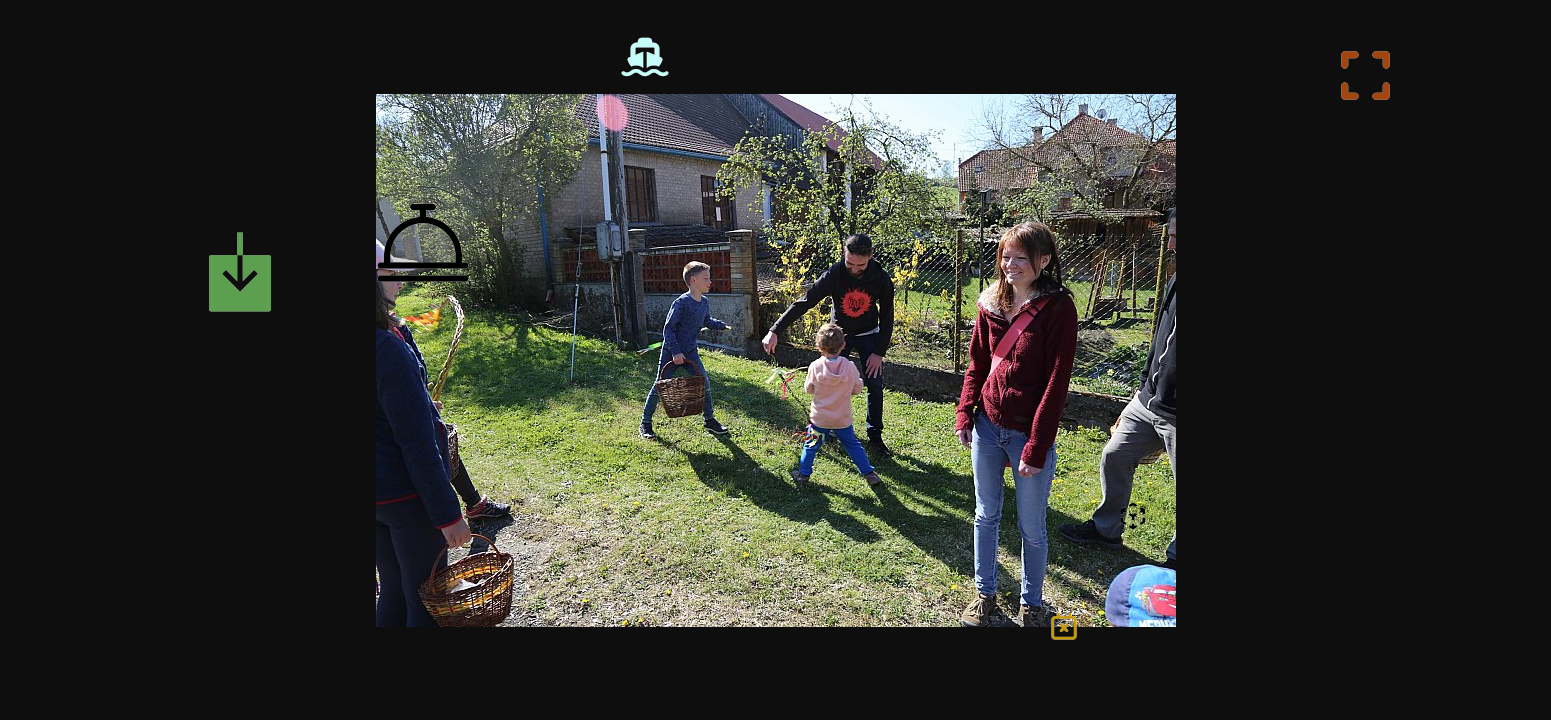  What do you see at coordinates (240, 272) in the screenshot?
I see `download a file to your device` at bounding box center [240, 272].